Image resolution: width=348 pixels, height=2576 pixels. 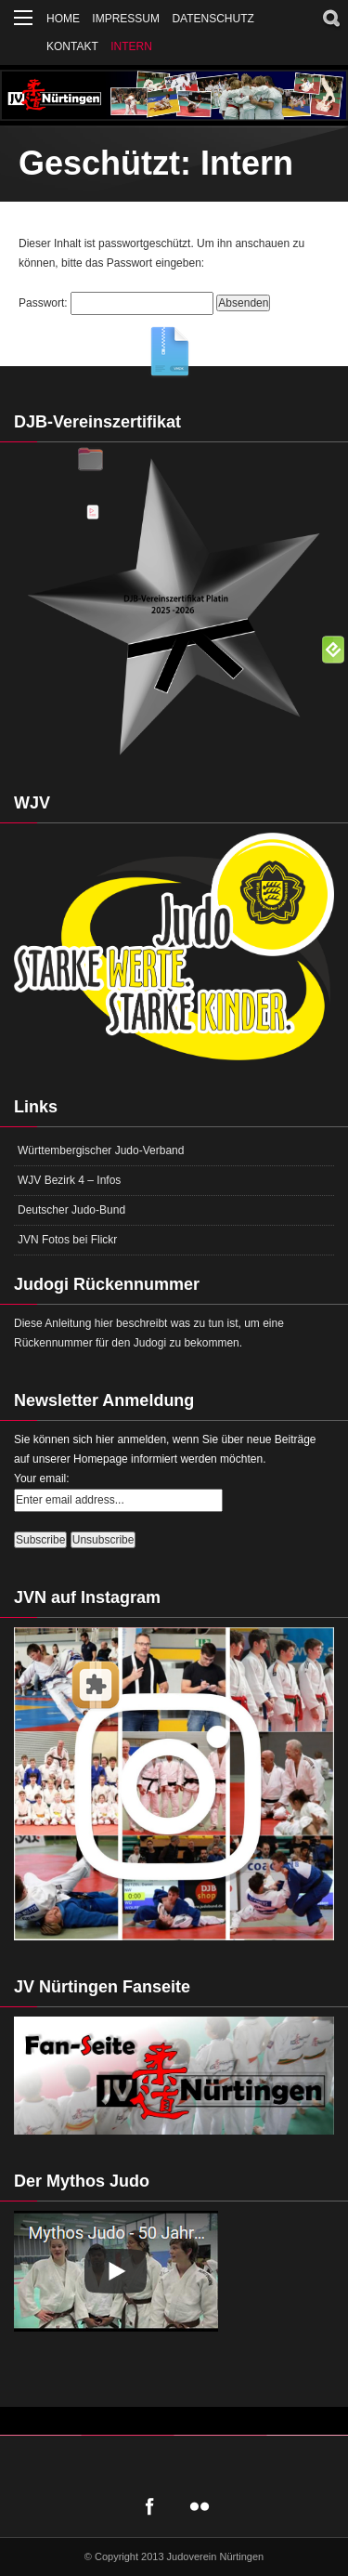 I want to click on open file folder, so click(x=90, y=458).